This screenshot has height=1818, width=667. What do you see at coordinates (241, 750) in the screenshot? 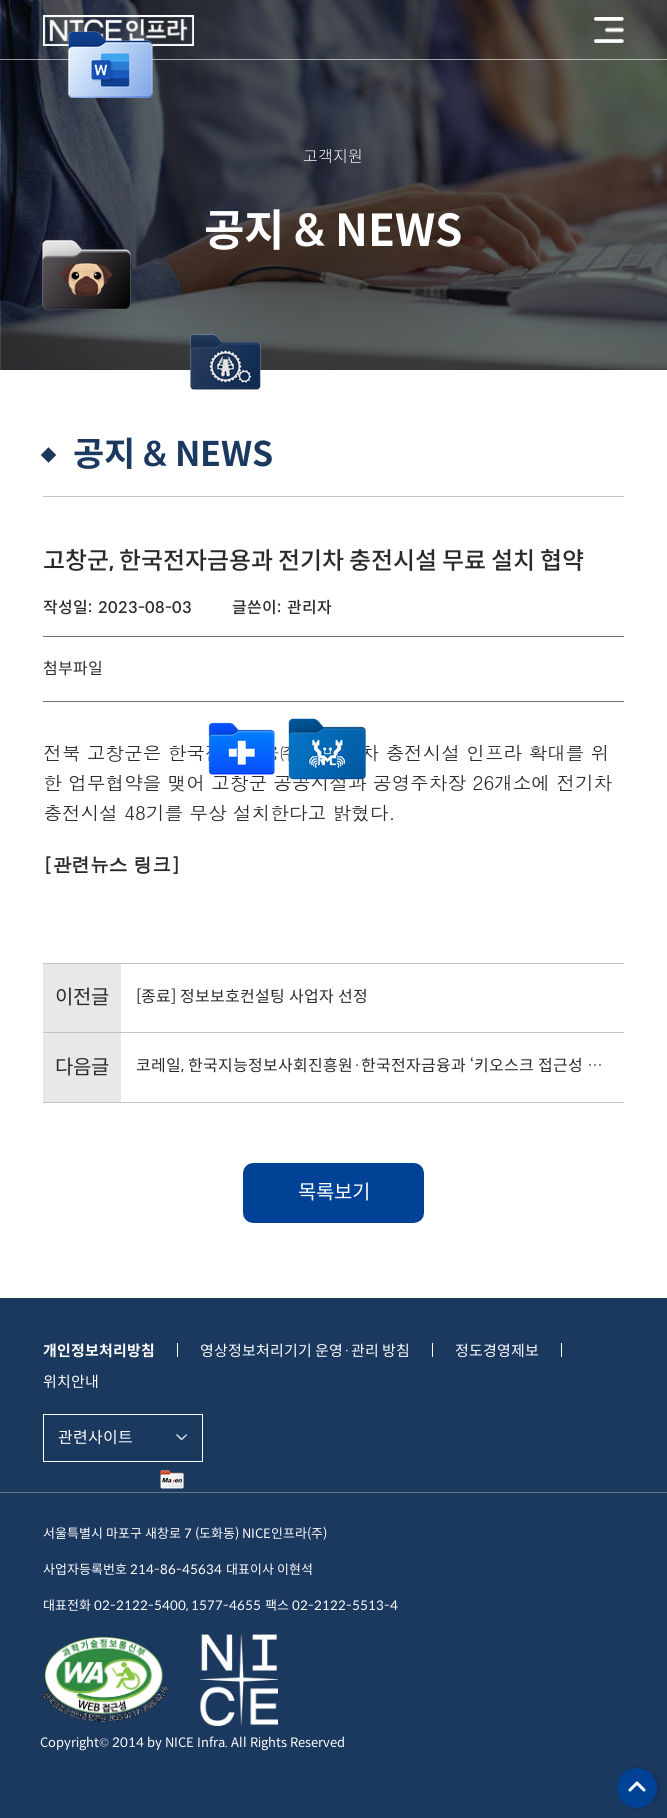
I see `open wondershare dr.fone folder` at bounding box center [241, 750].